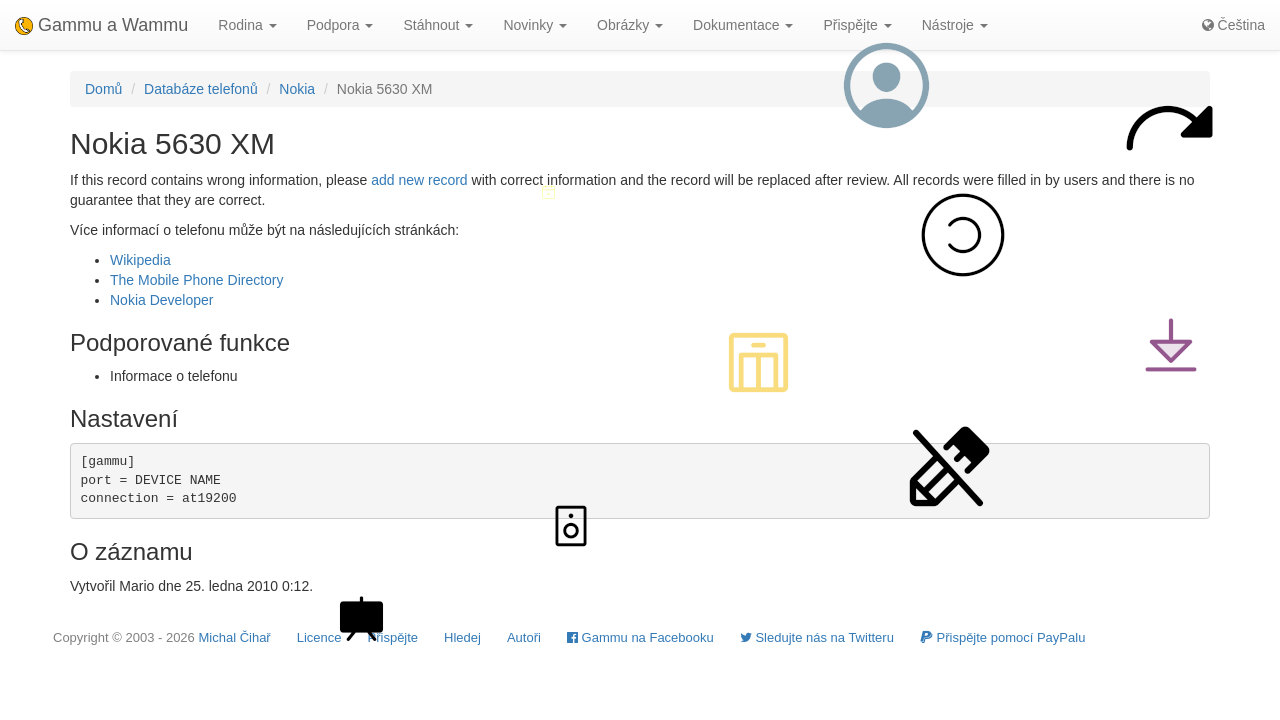 The image size is (1280, 720). I want to click on start or view a presentation, so click(361, 619).